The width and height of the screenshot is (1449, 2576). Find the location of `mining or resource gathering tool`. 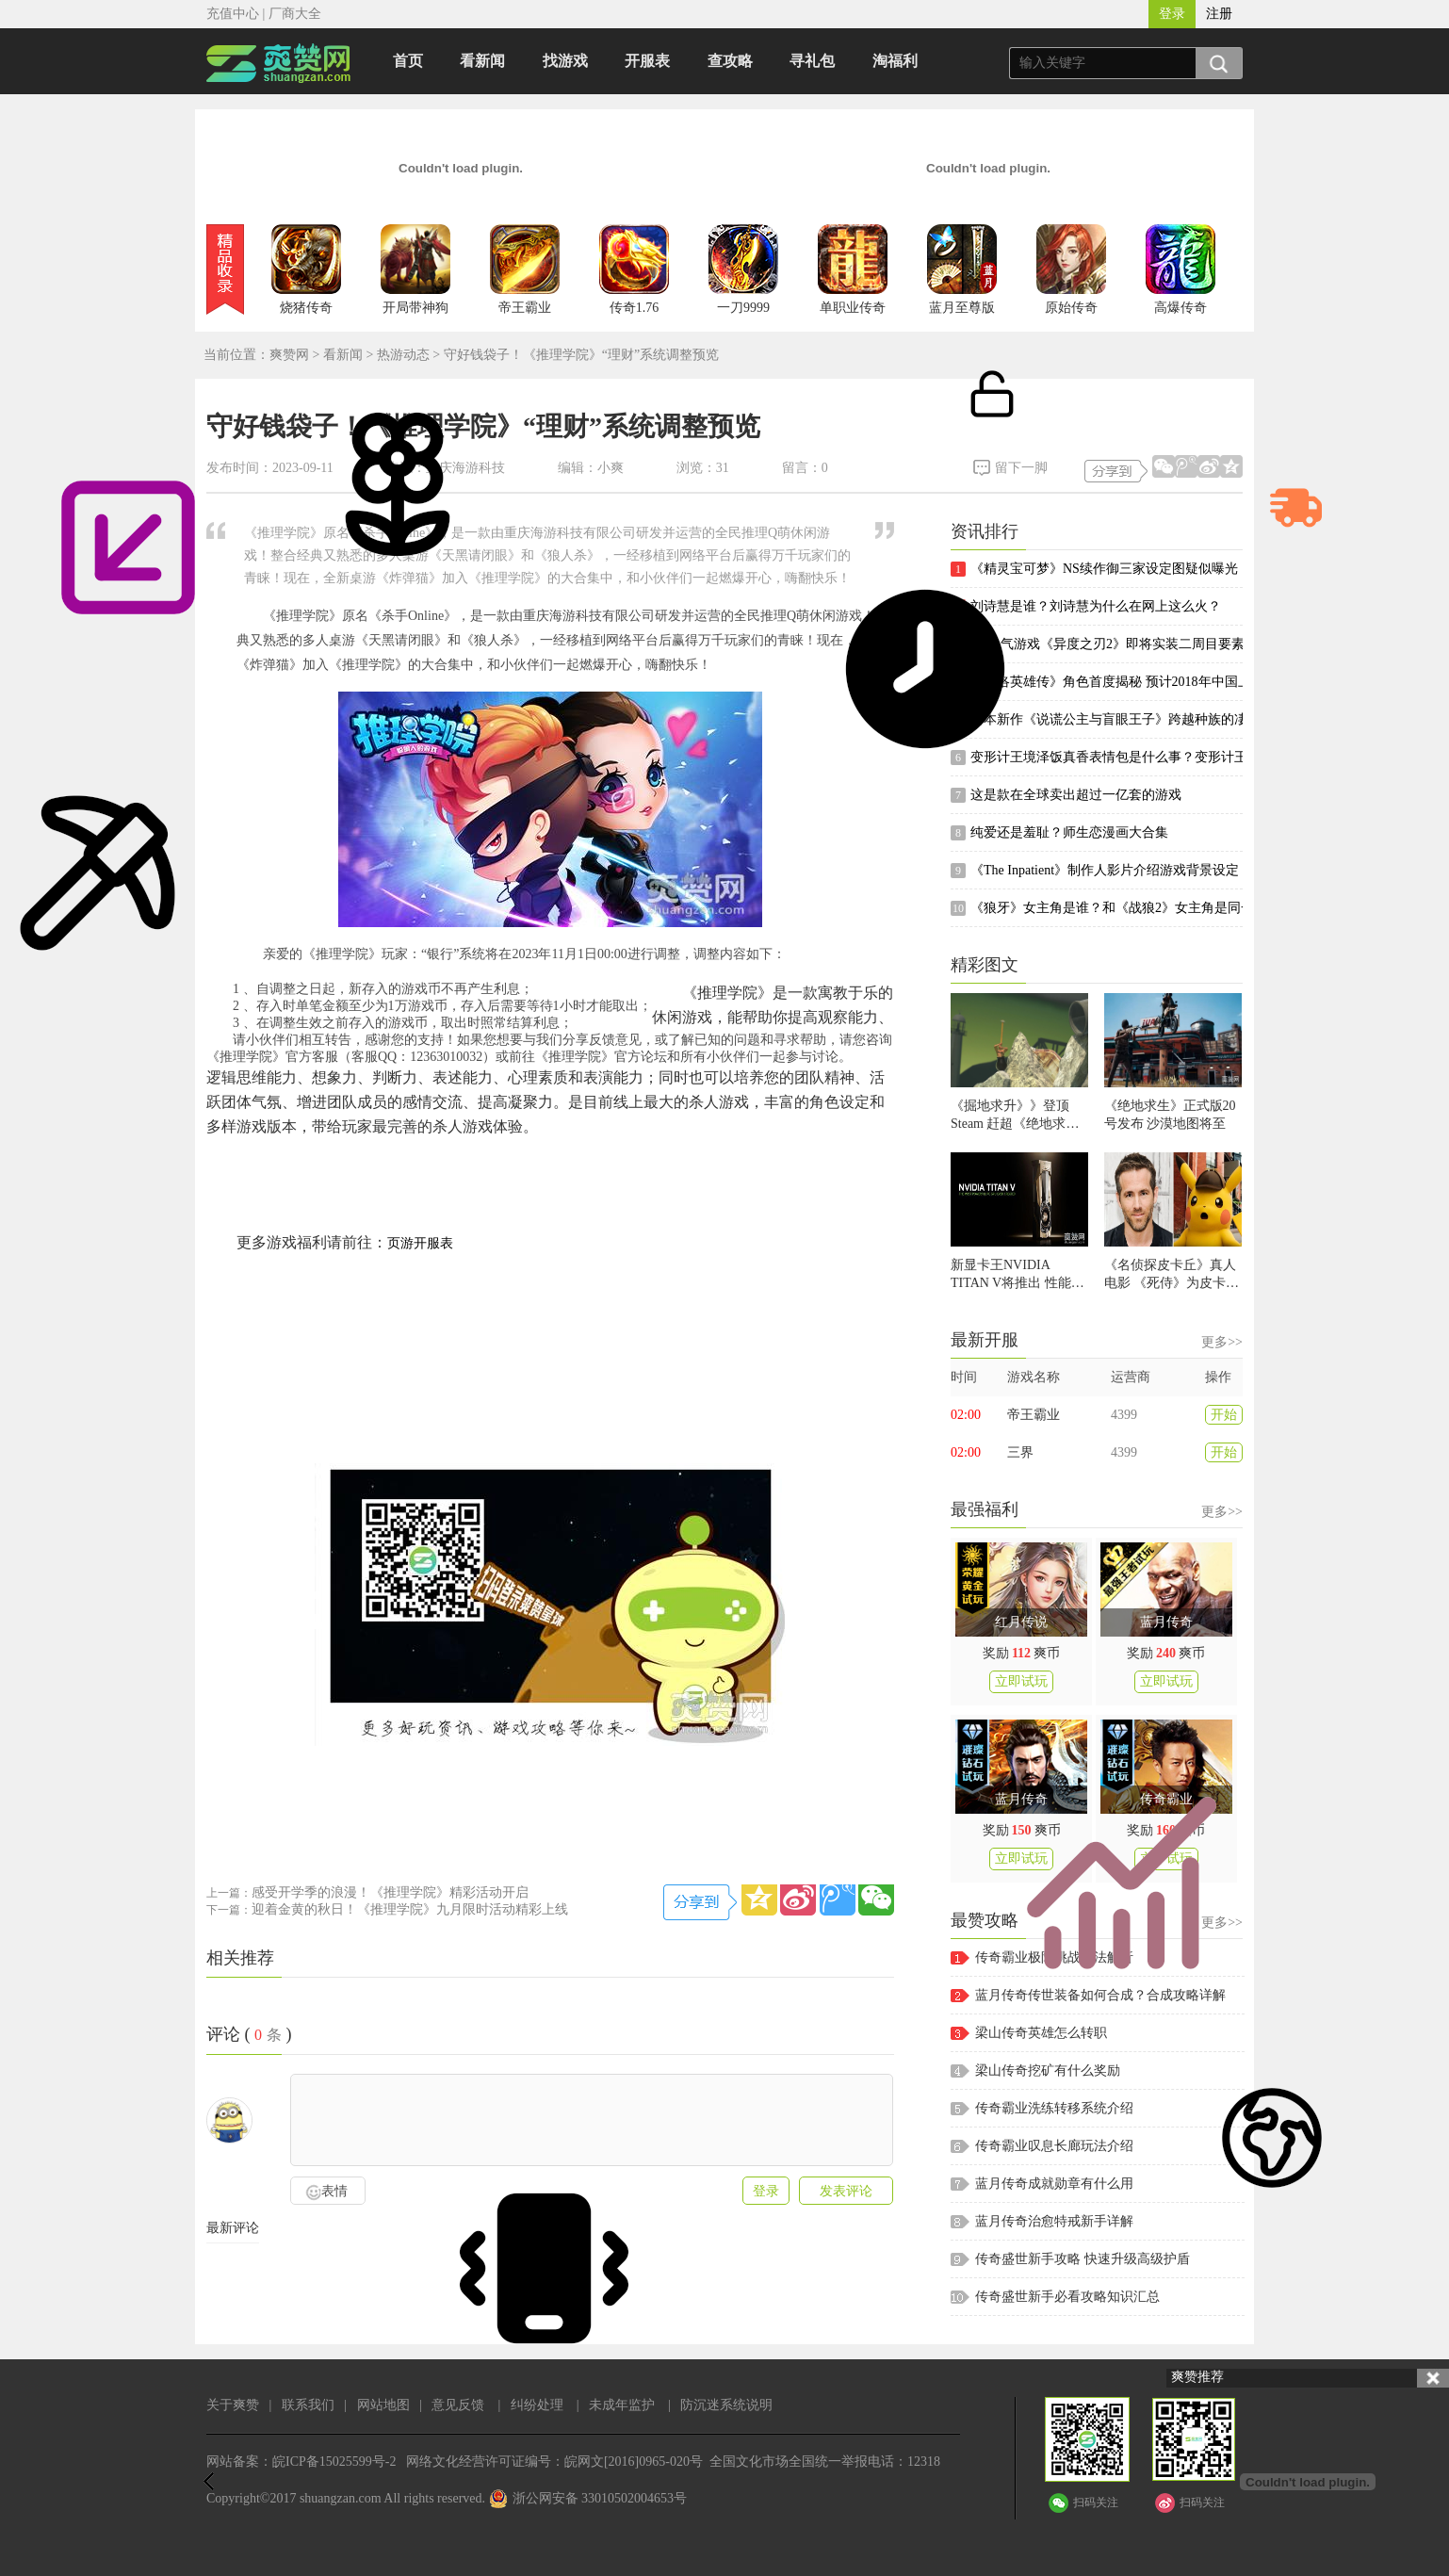

mining or resource gathering tool is located at coordinates (97, 872).